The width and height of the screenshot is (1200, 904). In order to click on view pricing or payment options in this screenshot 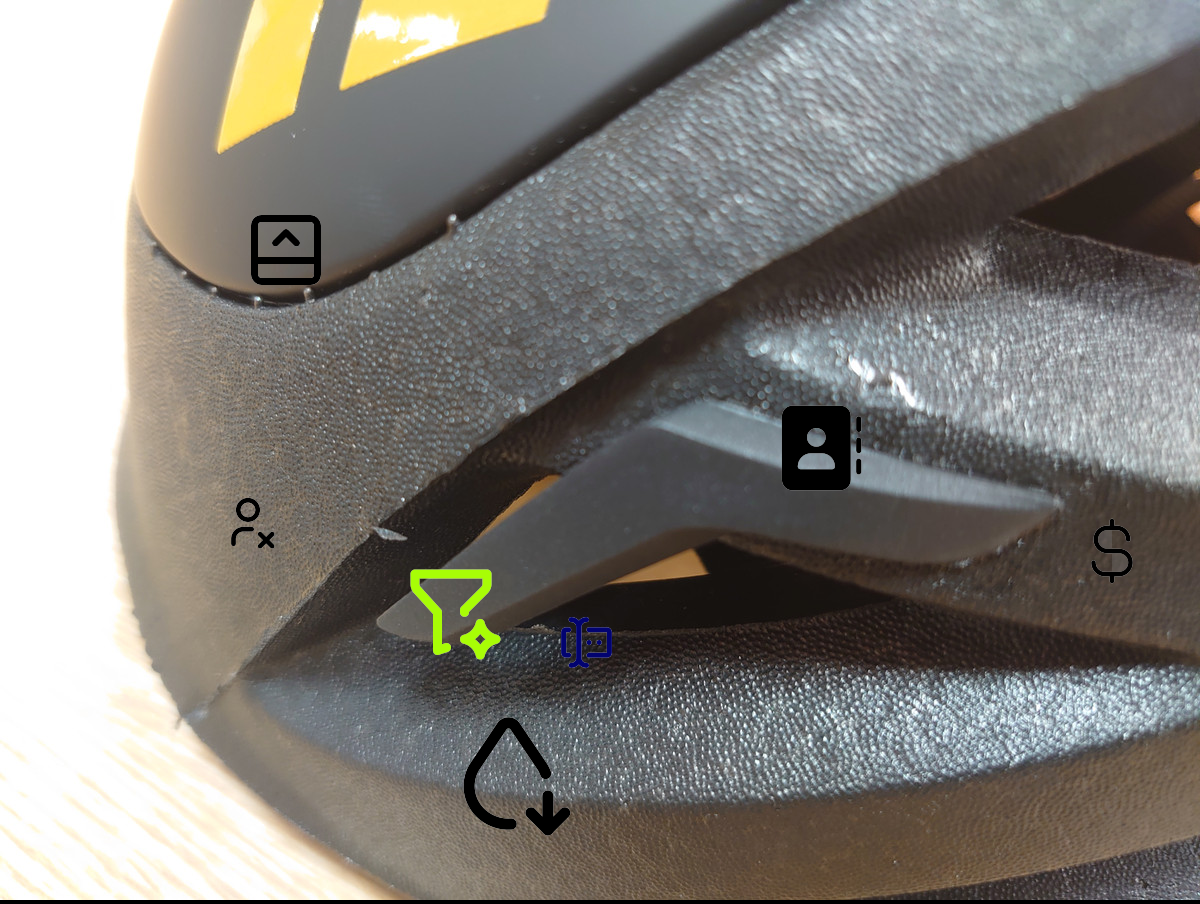, I will do `click(1112, 551)`.